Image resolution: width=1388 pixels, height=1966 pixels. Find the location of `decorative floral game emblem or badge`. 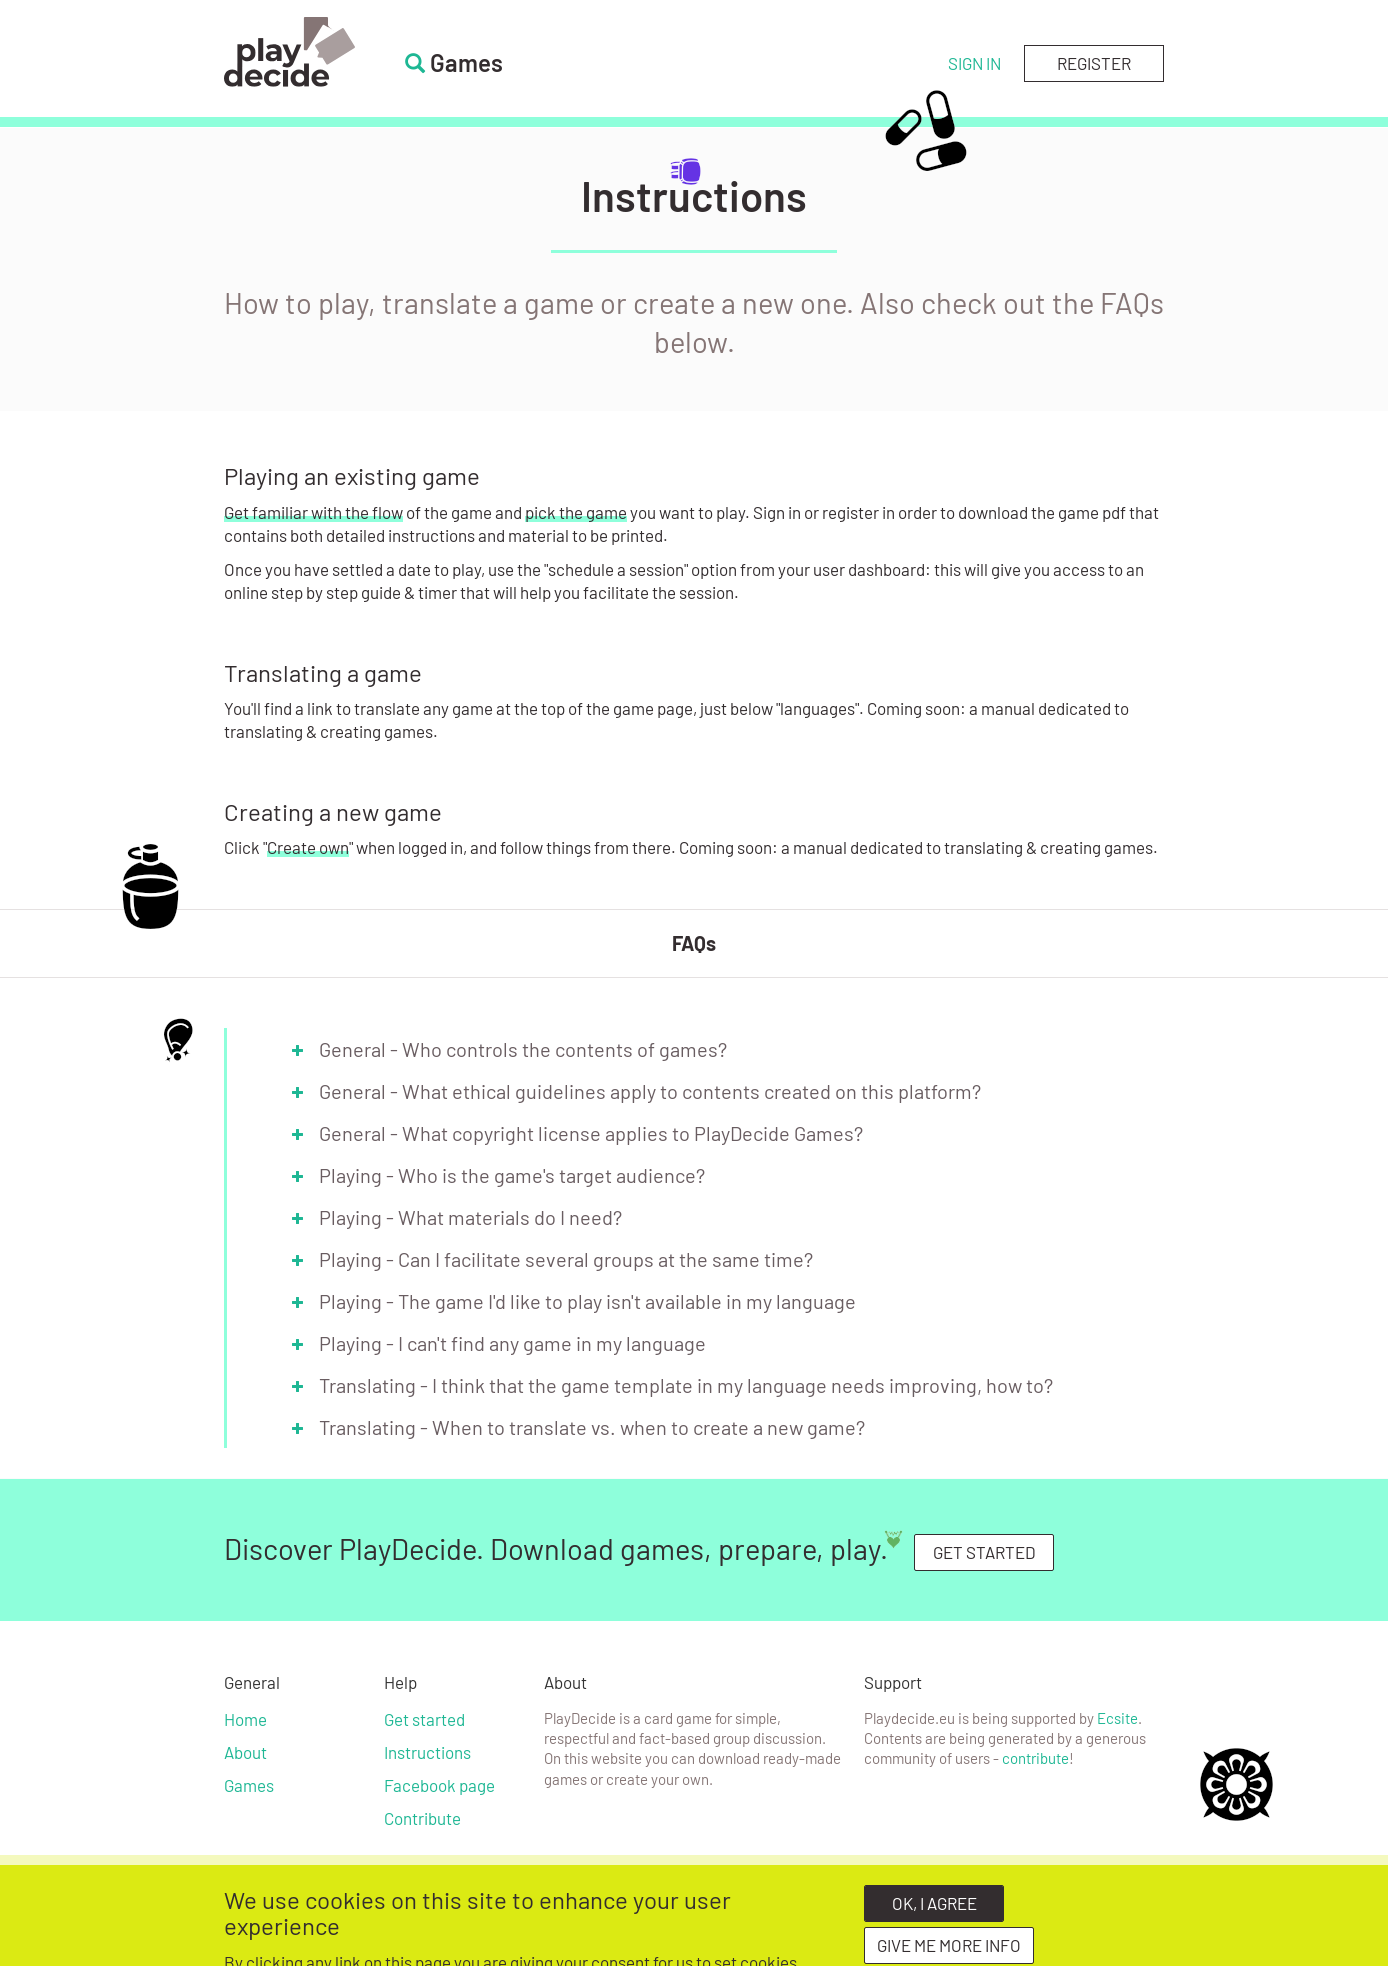

decorative floral game emblem or badge is located at coordinates (1236, 1784).